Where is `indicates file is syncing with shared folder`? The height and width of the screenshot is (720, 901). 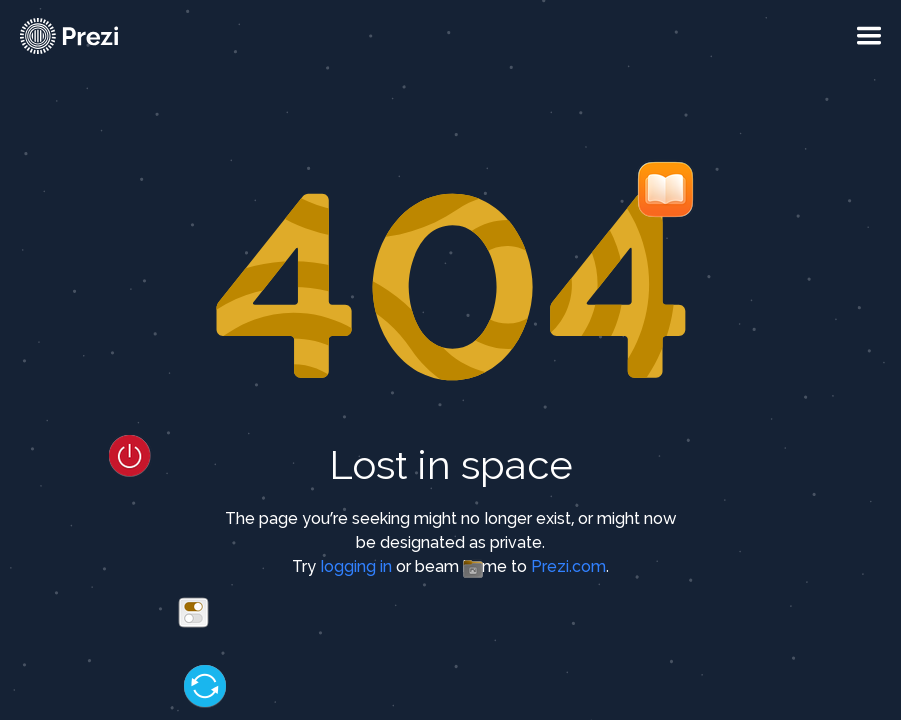
indicates file is syncing with shared folder is located at coordinates (205, 686).